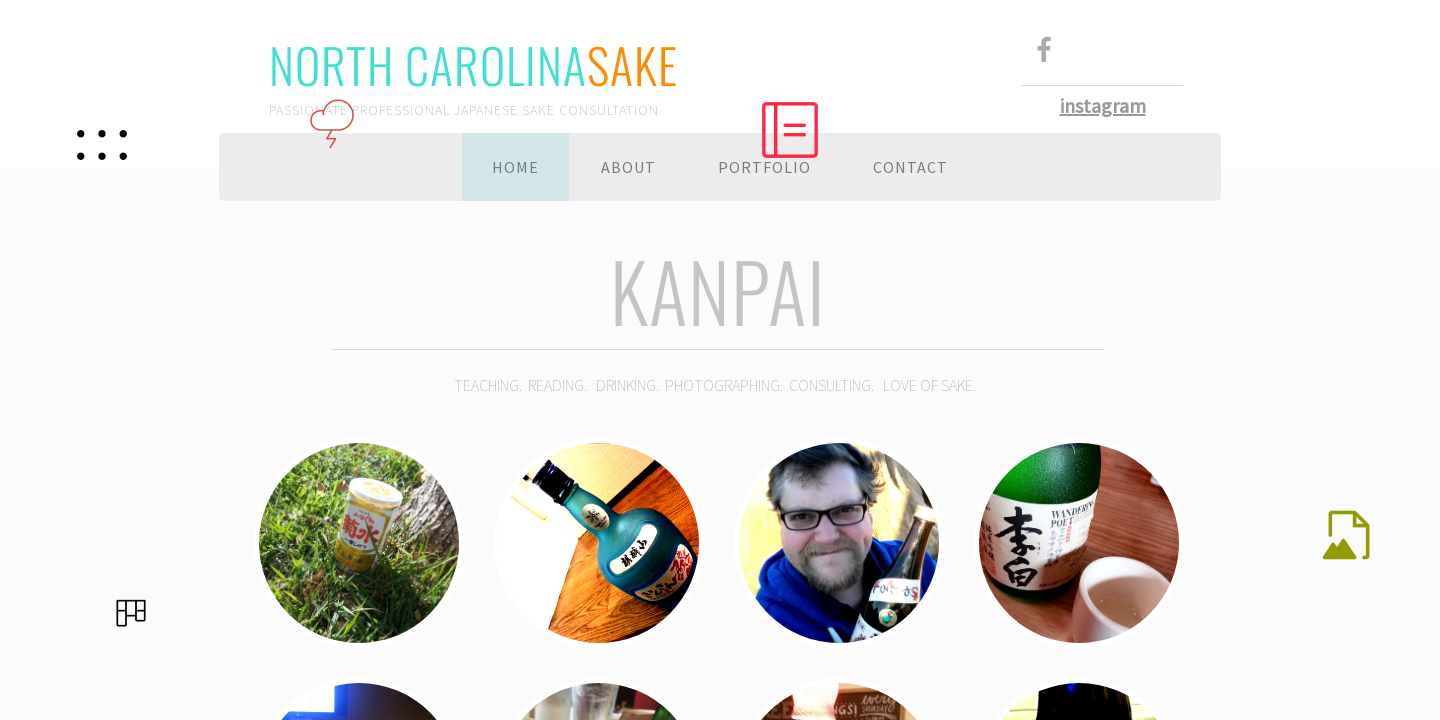 This screenshot has height=720, width=1440. What do you see at coordinates (131, 612) in the screenshot?
I see `open kanban board view` at bounding box center [131, 612].